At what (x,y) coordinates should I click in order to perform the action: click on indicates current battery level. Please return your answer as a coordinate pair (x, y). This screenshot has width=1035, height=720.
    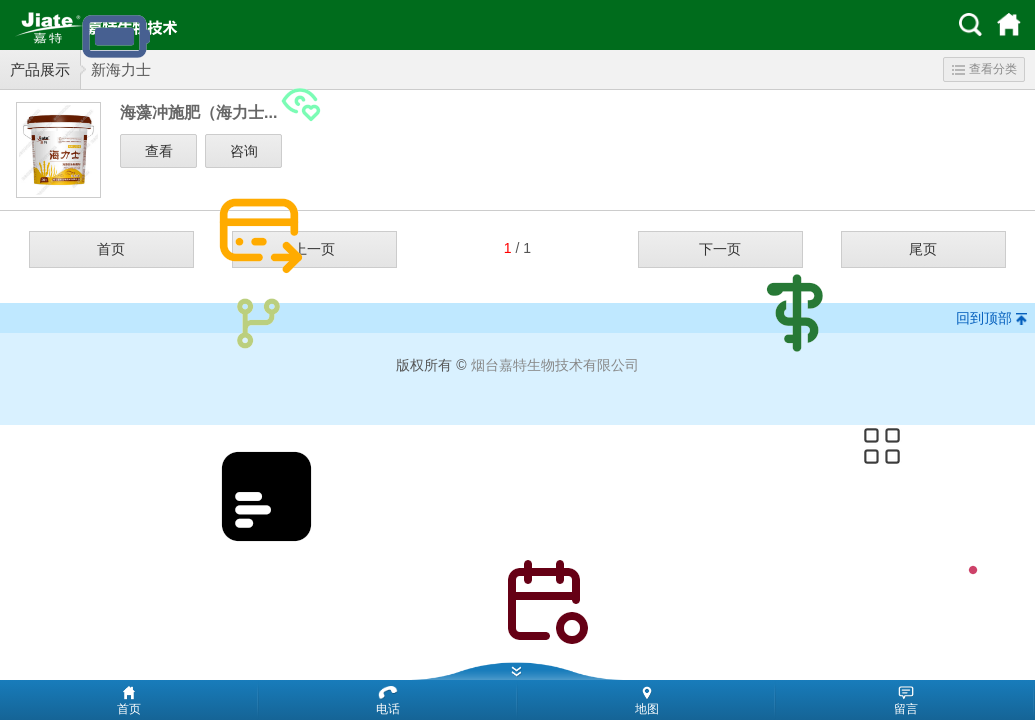
    Looking at the image, I should click on (114, 36).